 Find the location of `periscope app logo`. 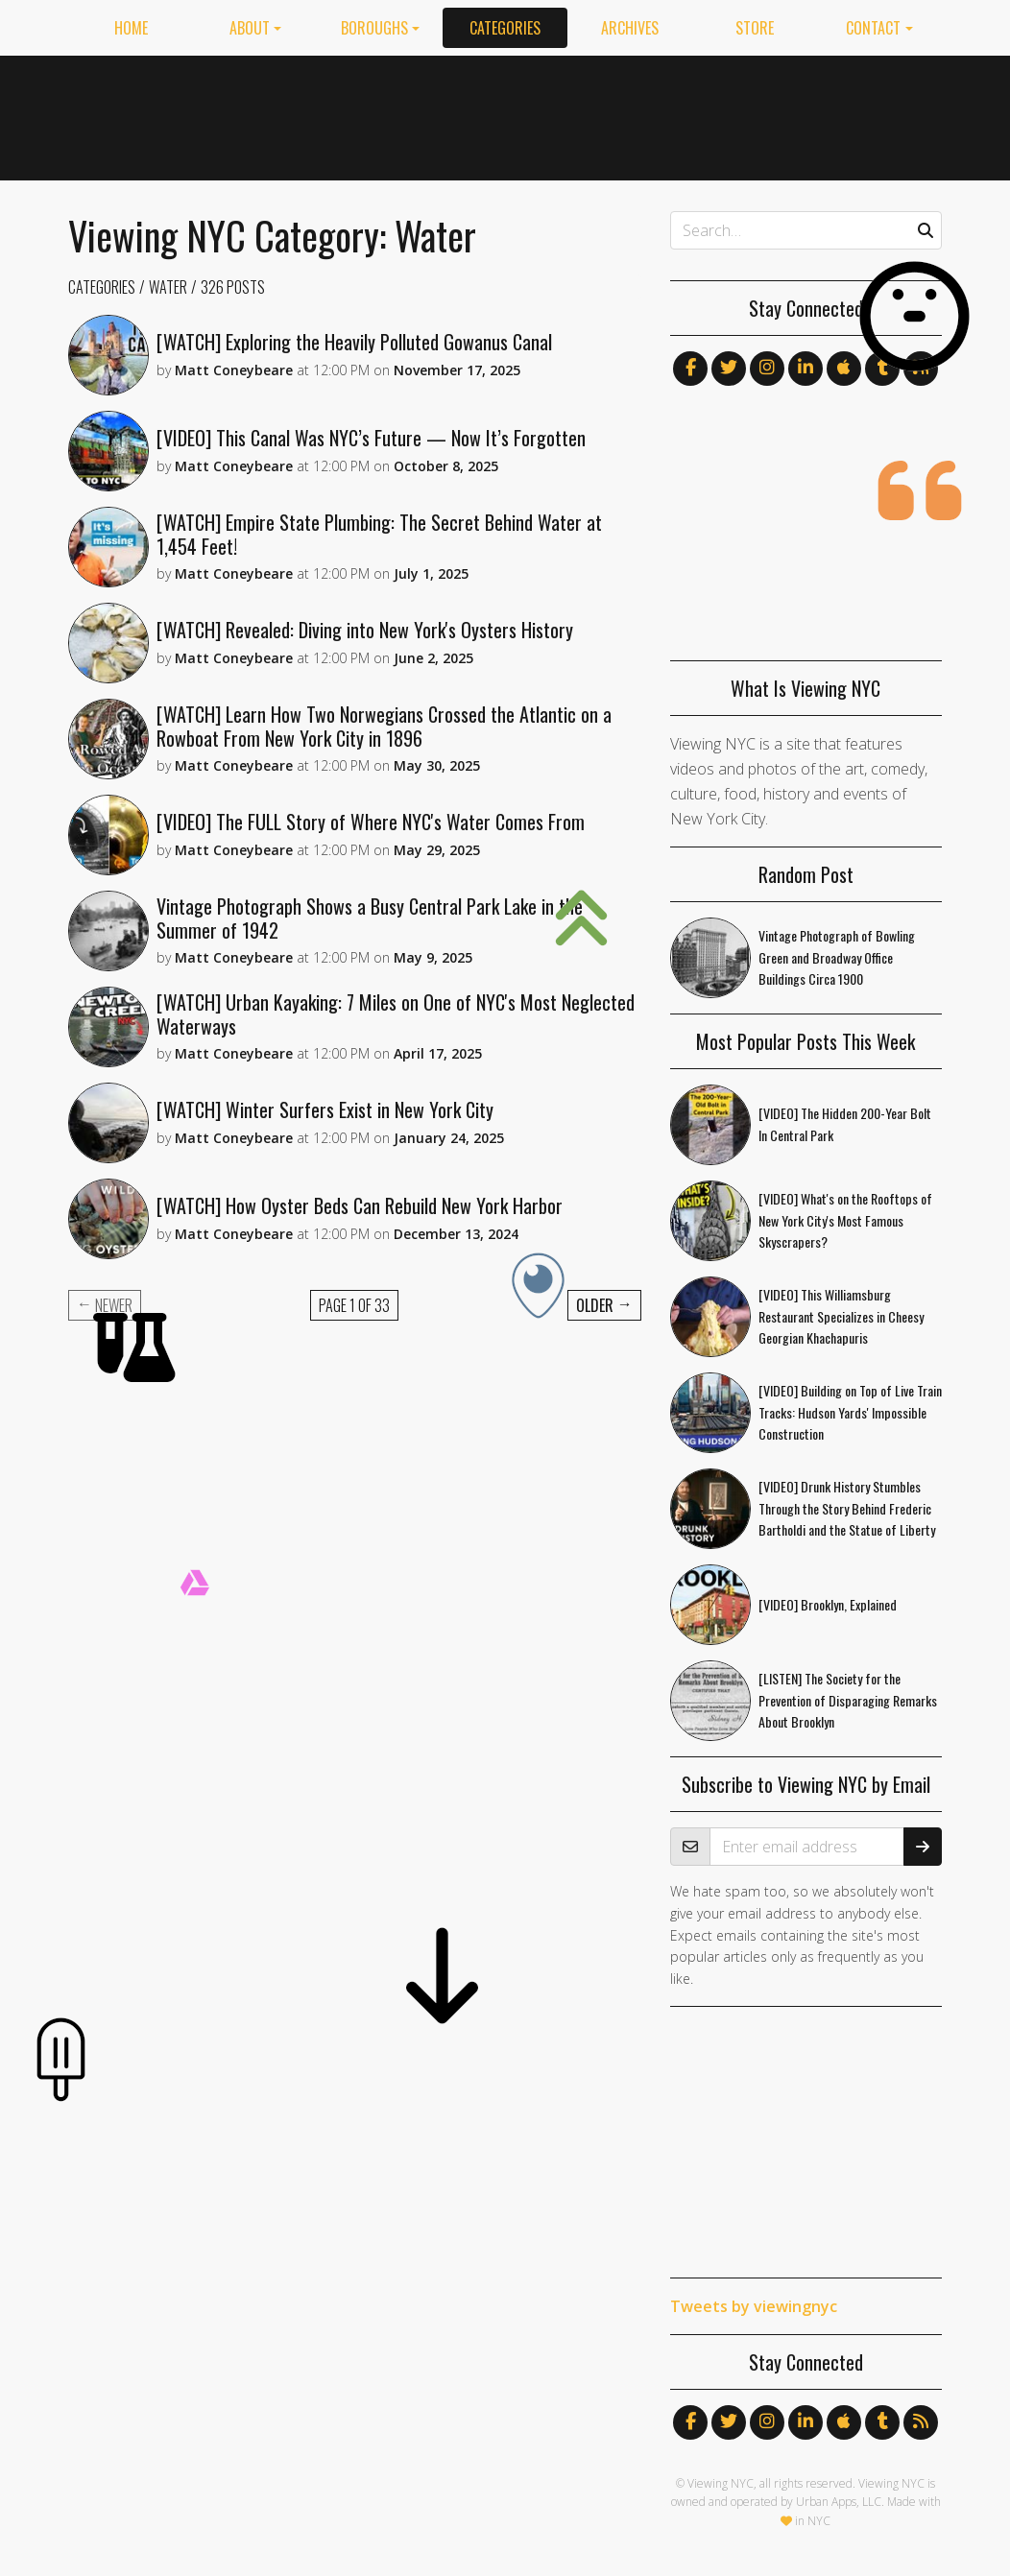

periscope app logo is located at coordinates (538, 1285).